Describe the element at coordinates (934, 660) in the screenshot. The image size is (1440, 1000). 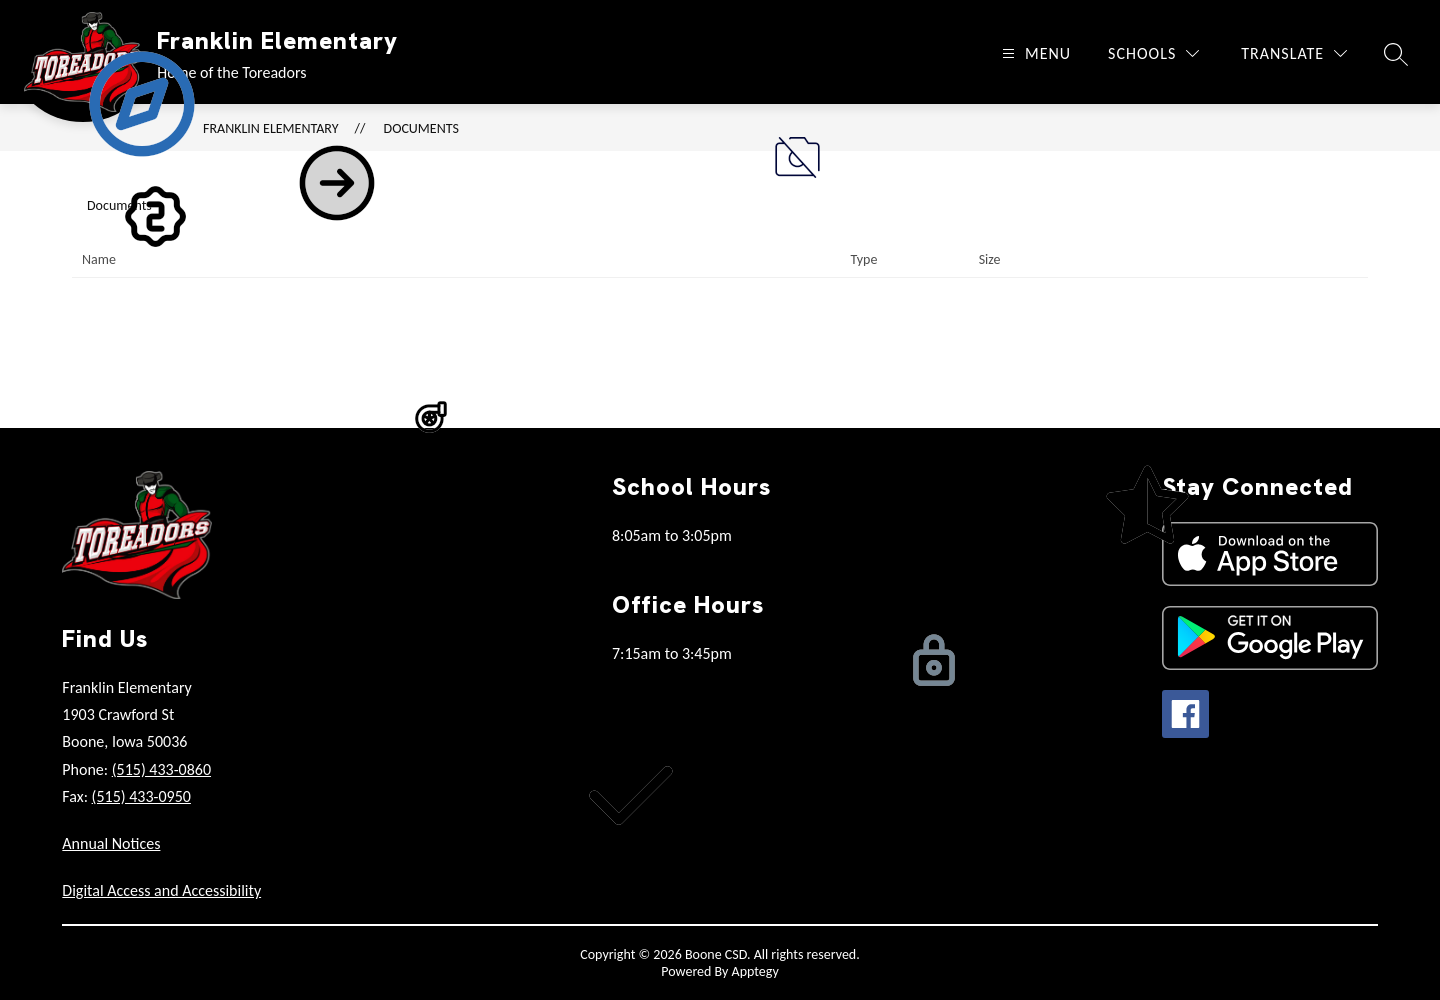
I see `indicates a locked or secure item` at that location.